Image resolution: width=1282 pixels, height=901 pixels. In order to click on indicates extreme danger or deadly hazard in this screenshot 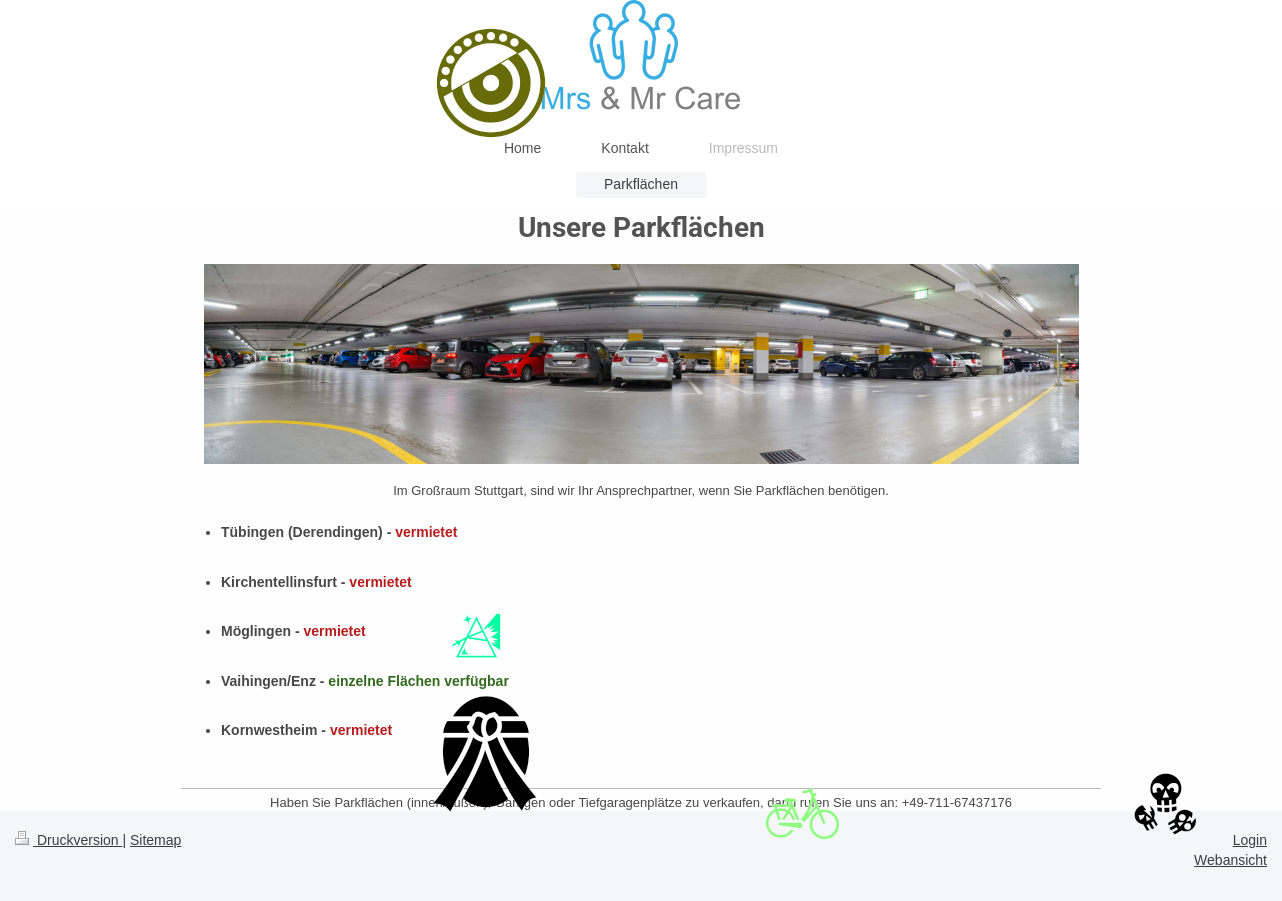, I will do `click(1165, 804)`.